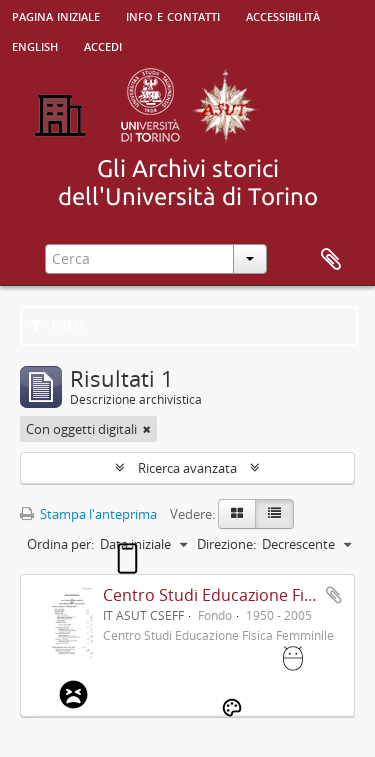  Describe the element at coordinates (127, 558) in the screenshot. I see `access device speaker settings` at that location.